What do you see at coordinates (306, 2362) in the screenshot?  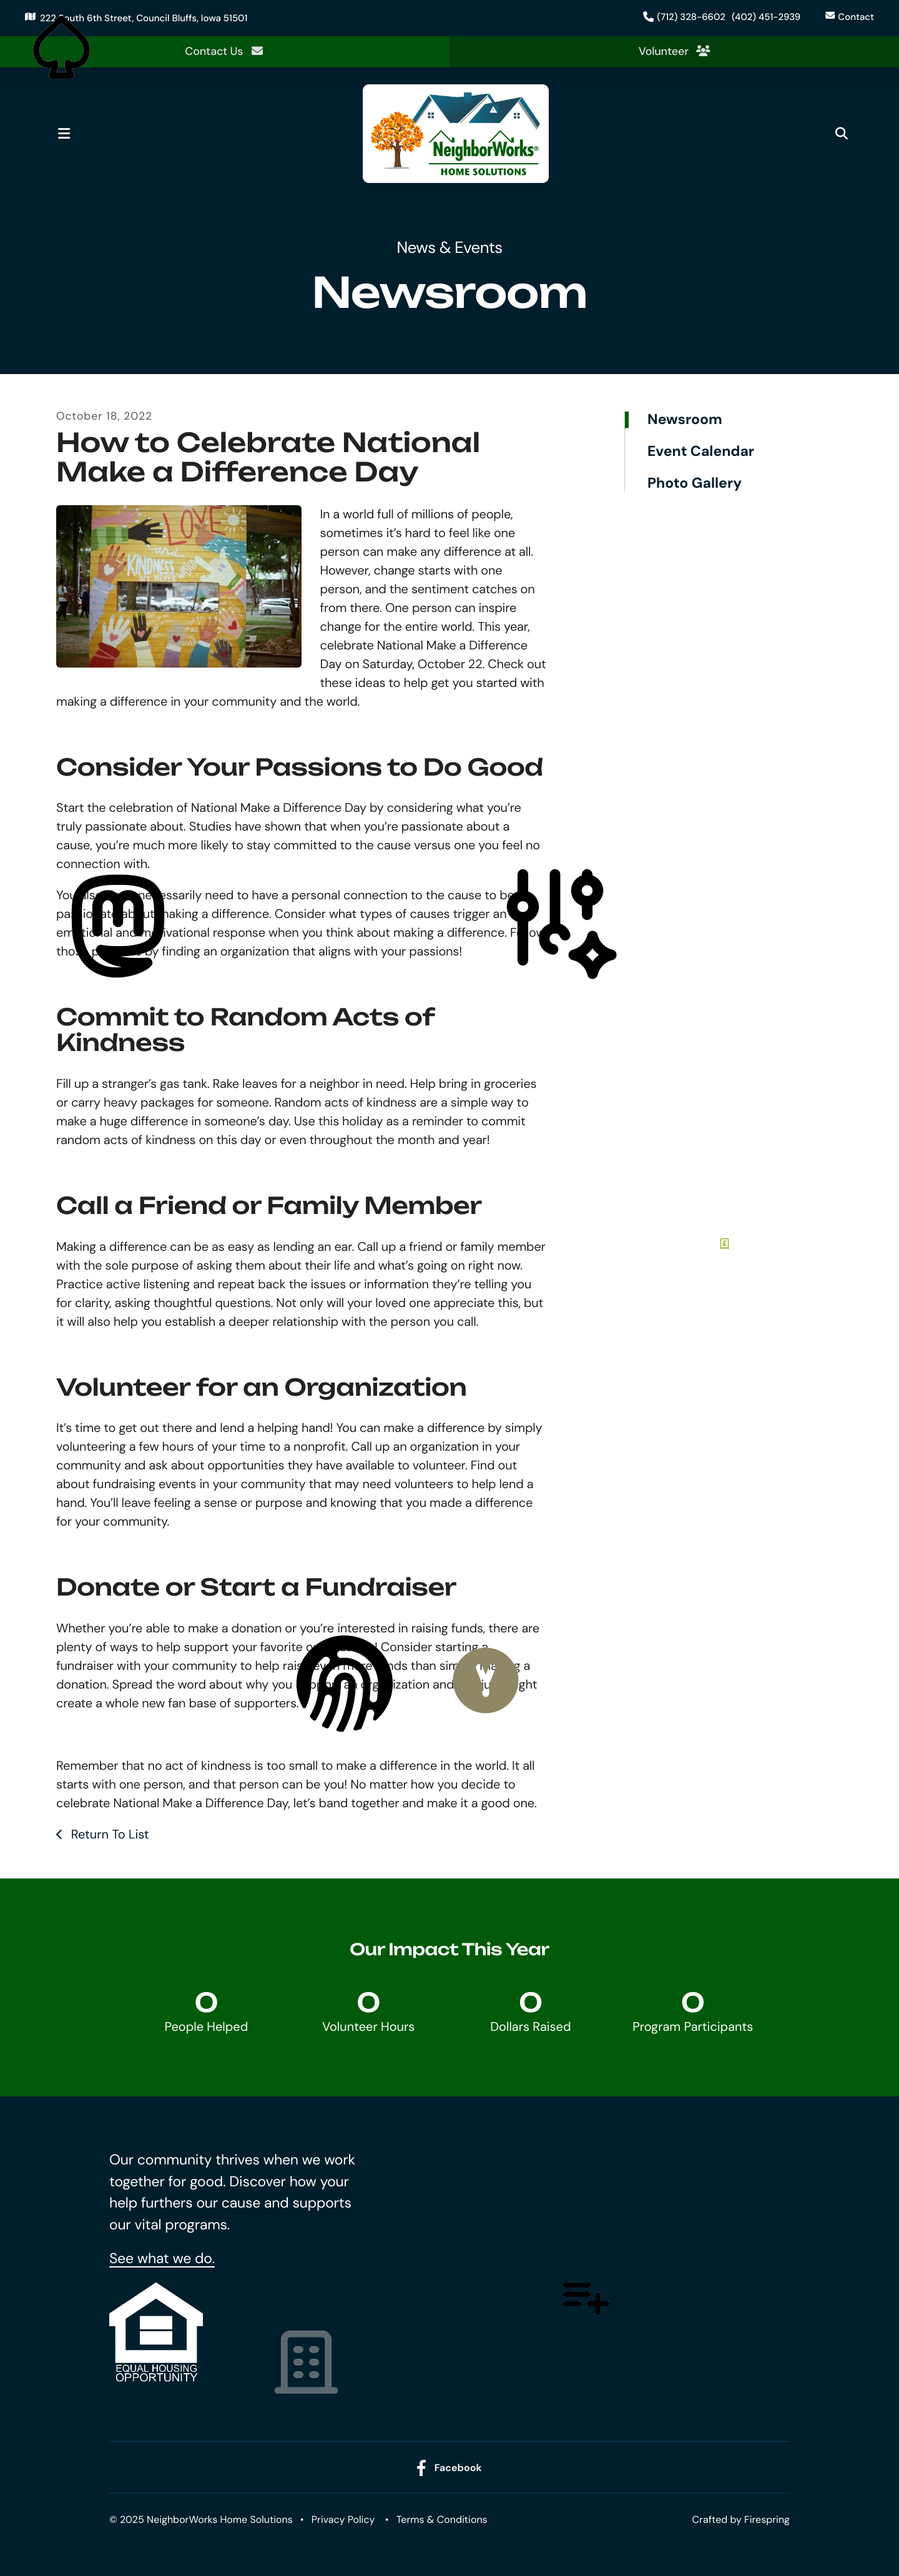 I see `view building or property details` at bounding box center [306, 2362].